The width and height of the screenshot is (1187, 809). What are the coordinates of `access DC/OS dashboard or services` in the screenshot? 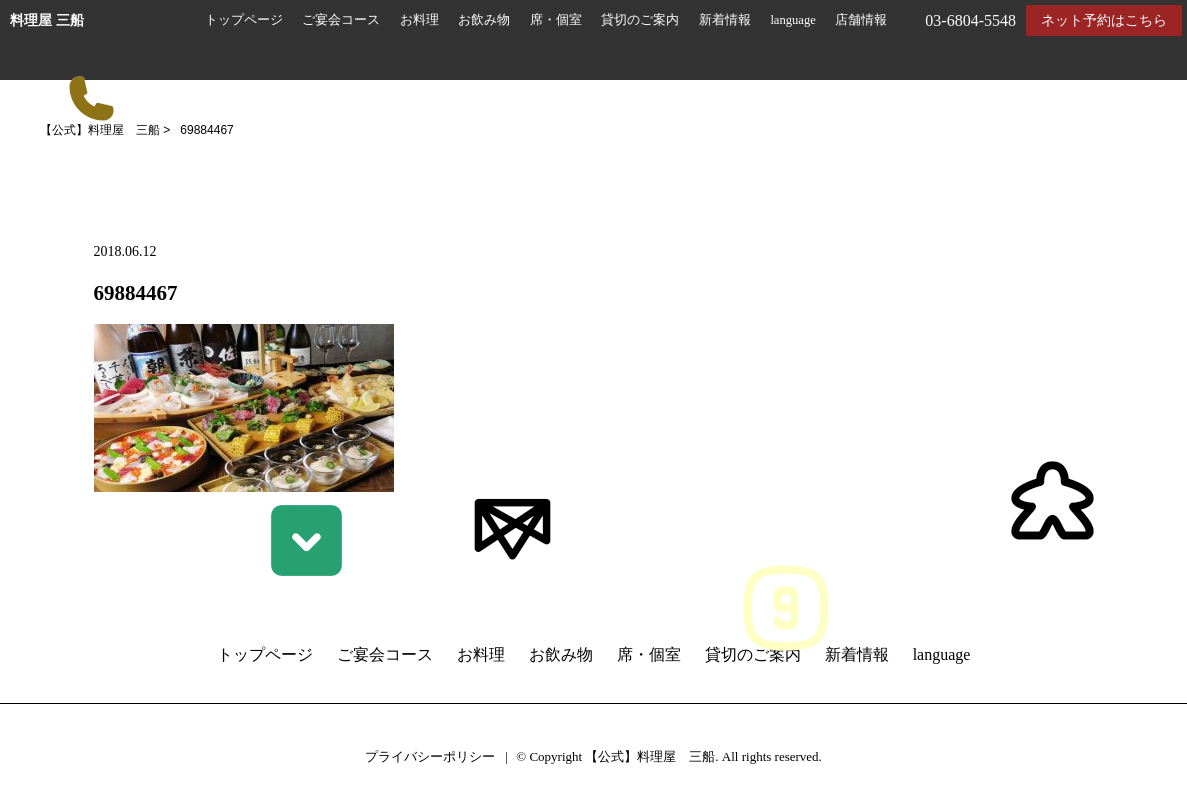 It's located at (512, 525).